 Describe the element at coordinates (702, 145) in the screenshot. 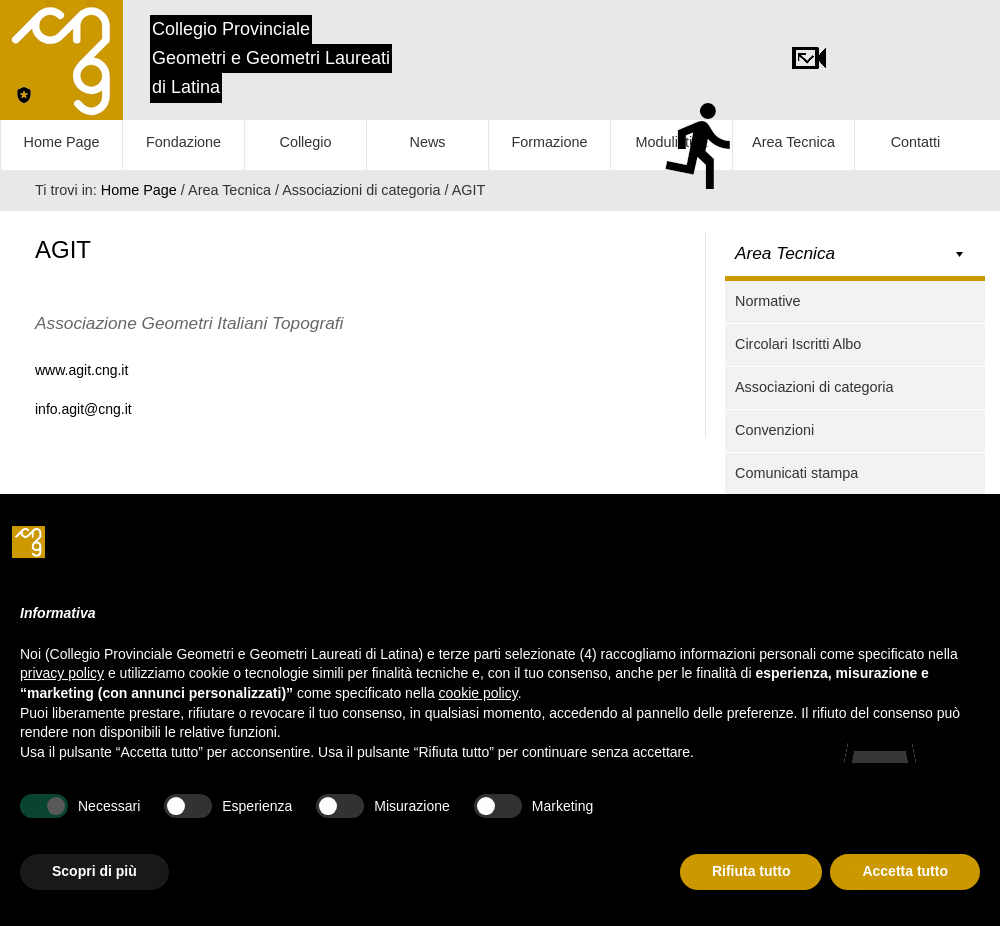

I see `get walking or running directions` at that location.